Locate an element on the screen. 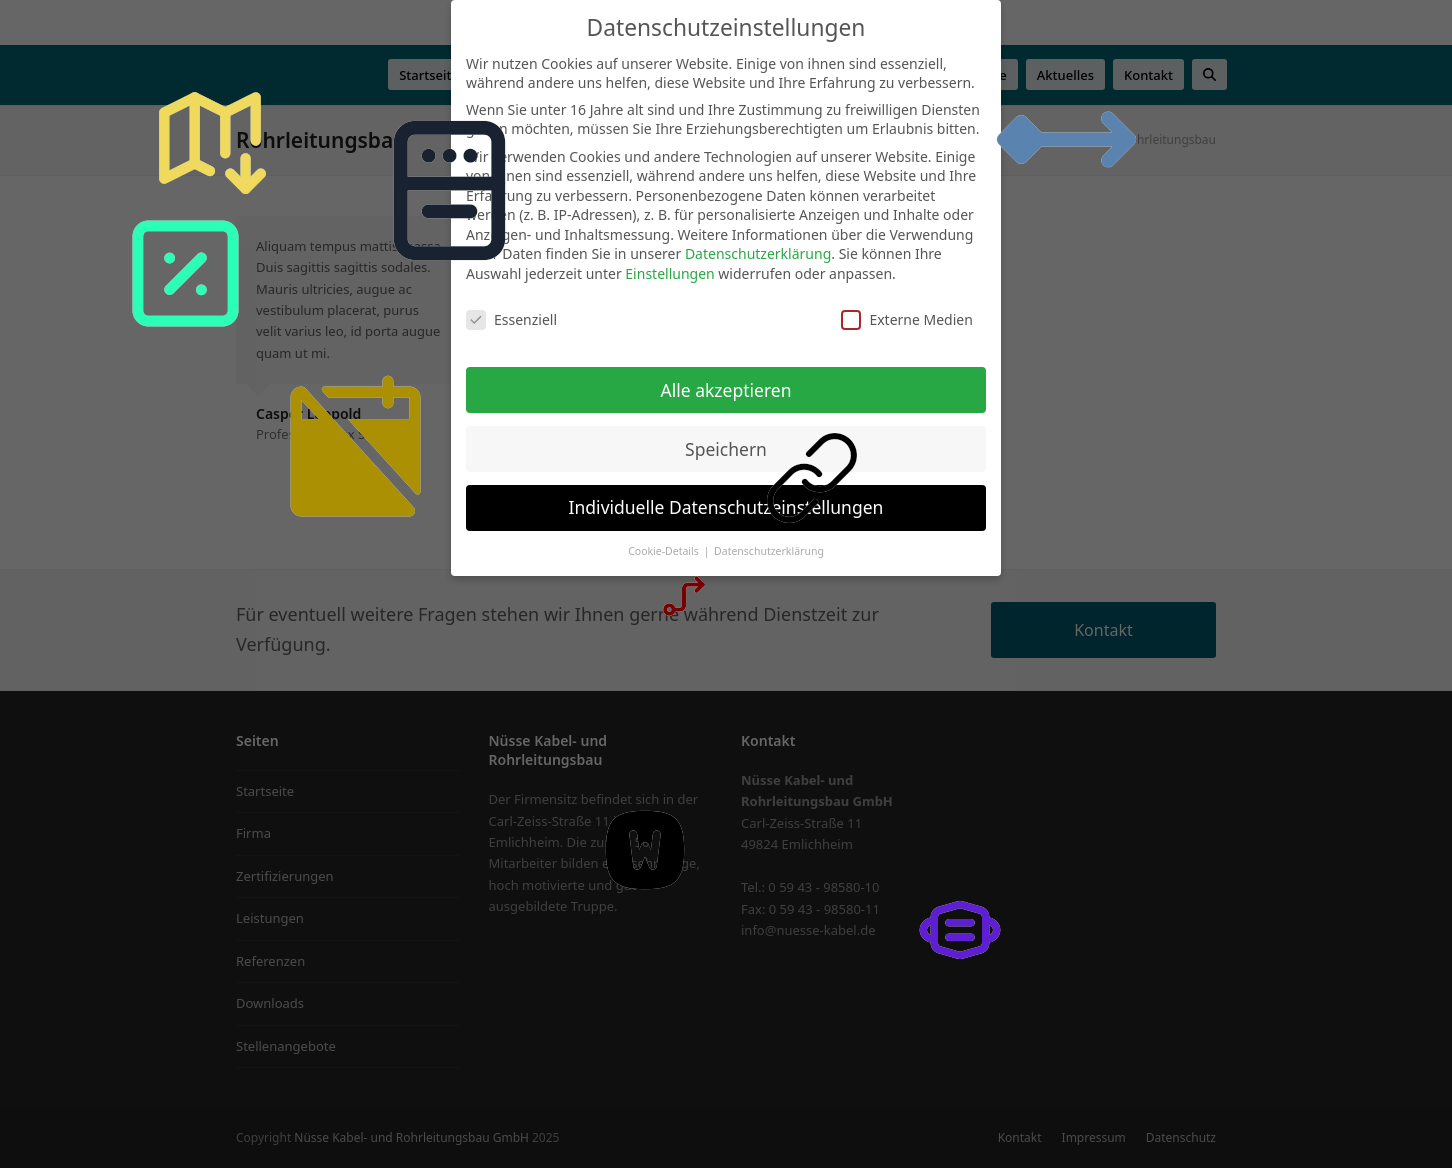 Image resolution: width=1452 pixels, height=1168 pixels. app icon for a service or brand starting with "W" is located at coordinates (645, 850).